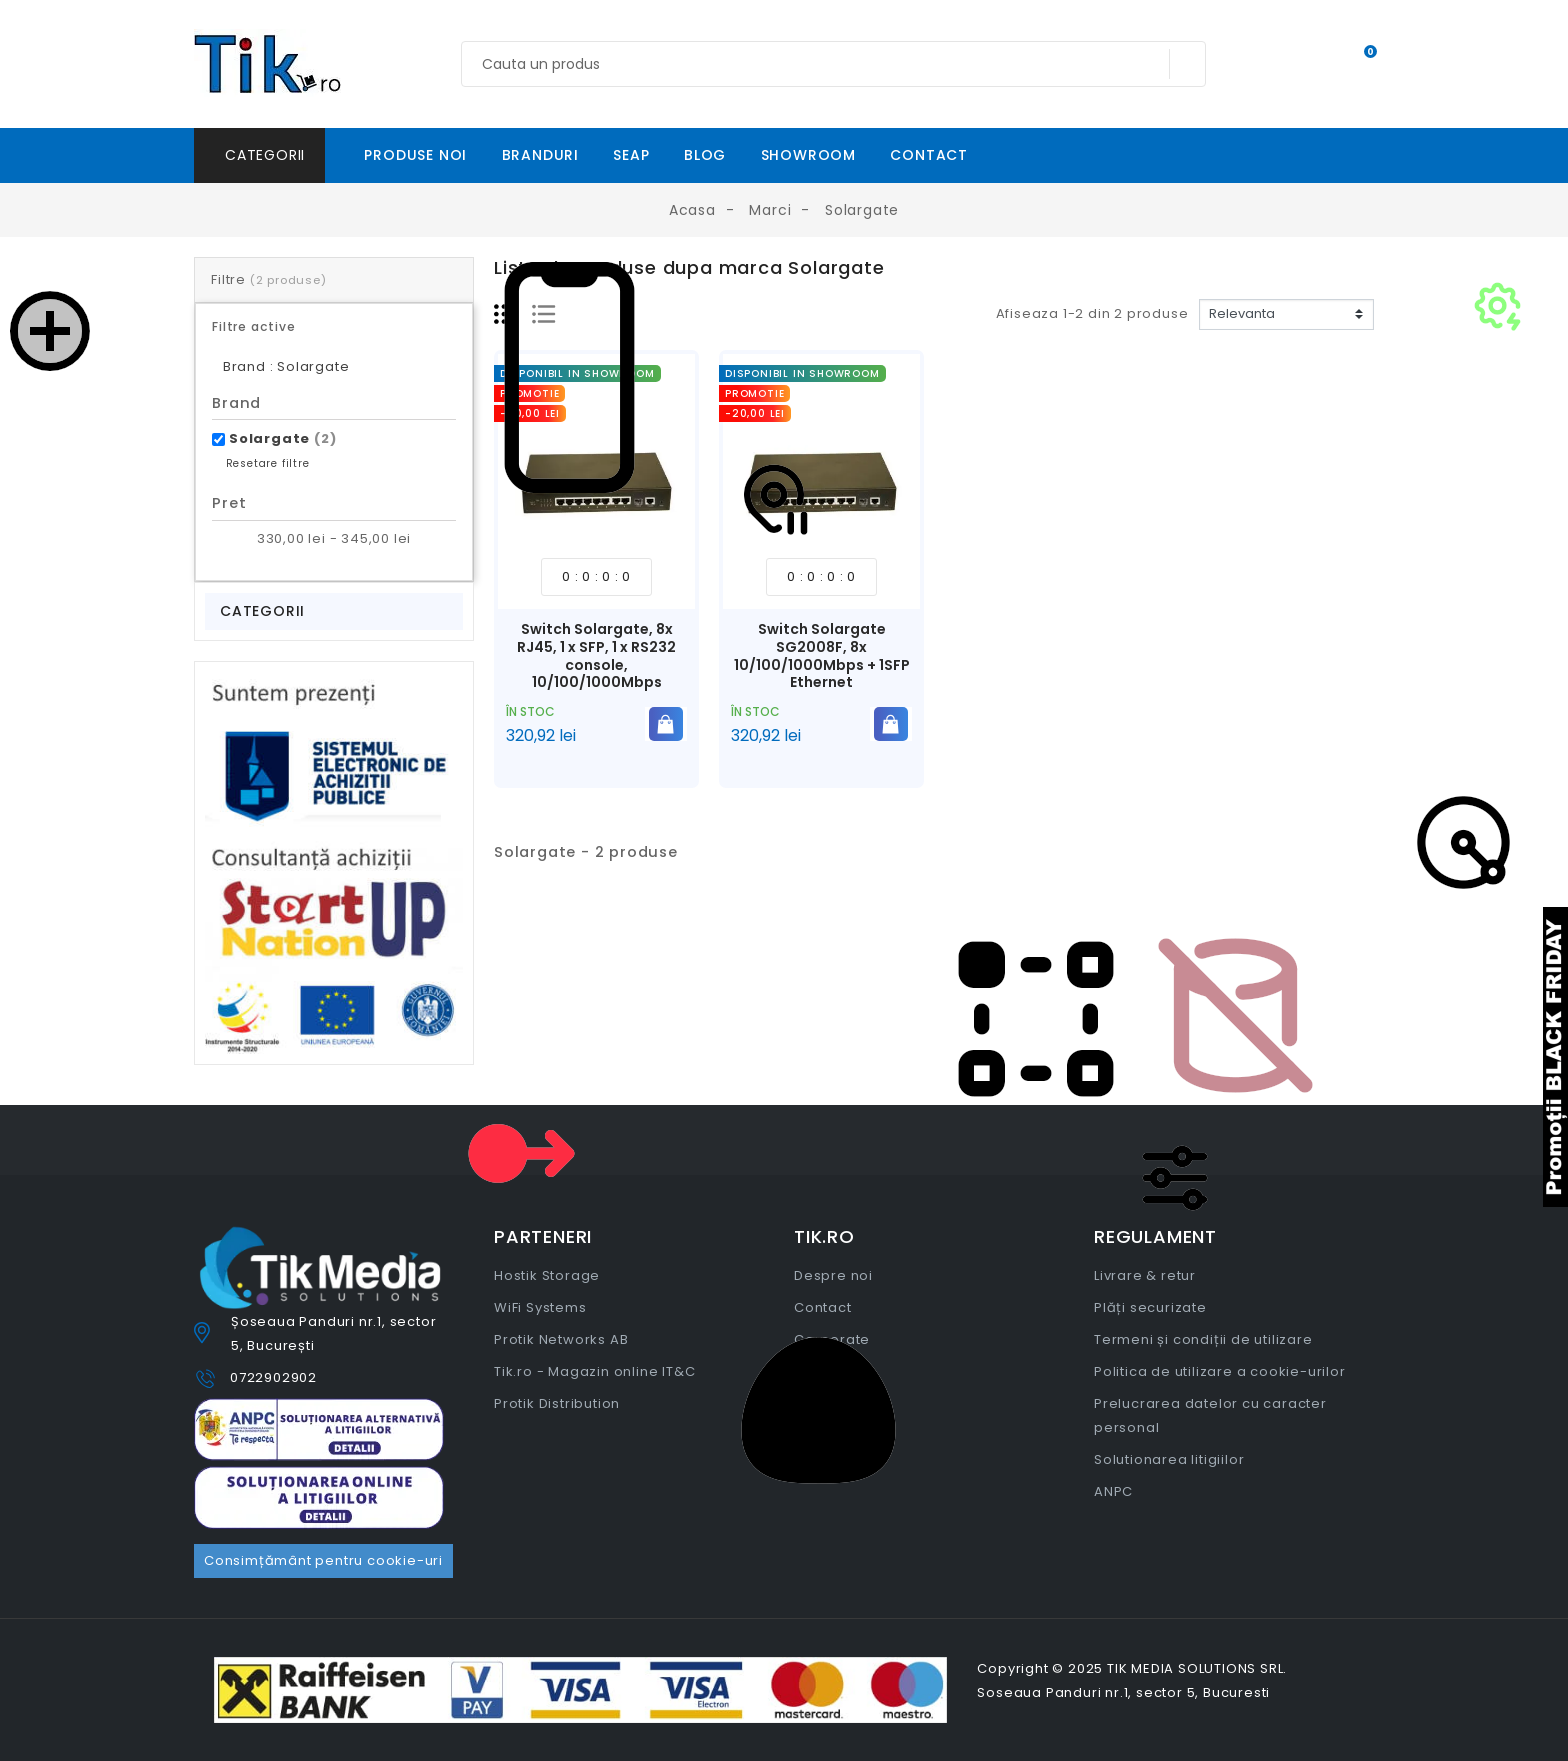 The height and width of the screenshot is (1761, 1568). I want to click on pause location tracking, so click(774, 498).